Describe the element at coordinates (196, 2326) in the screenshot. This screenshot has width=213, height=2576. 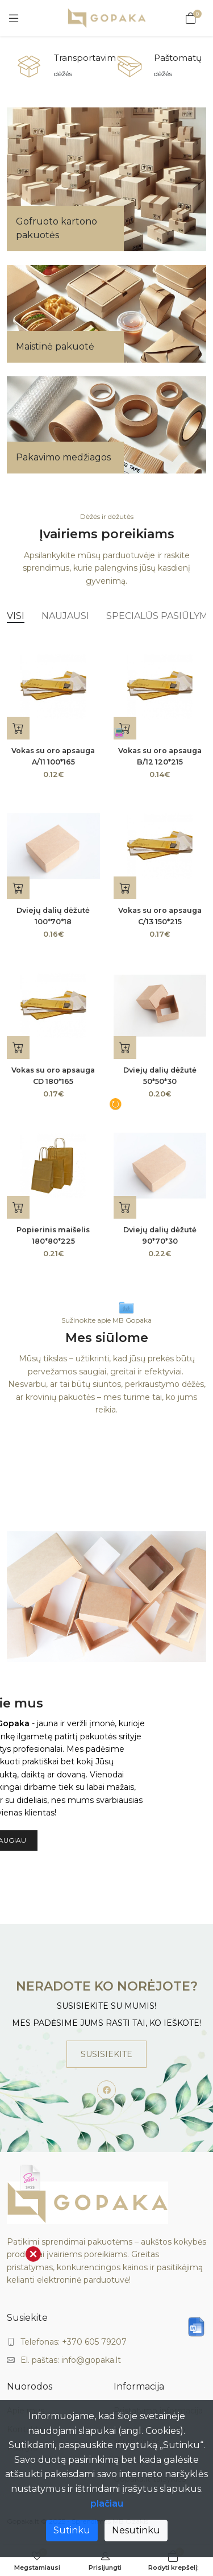
I see `a microsoft word document file` at that location.